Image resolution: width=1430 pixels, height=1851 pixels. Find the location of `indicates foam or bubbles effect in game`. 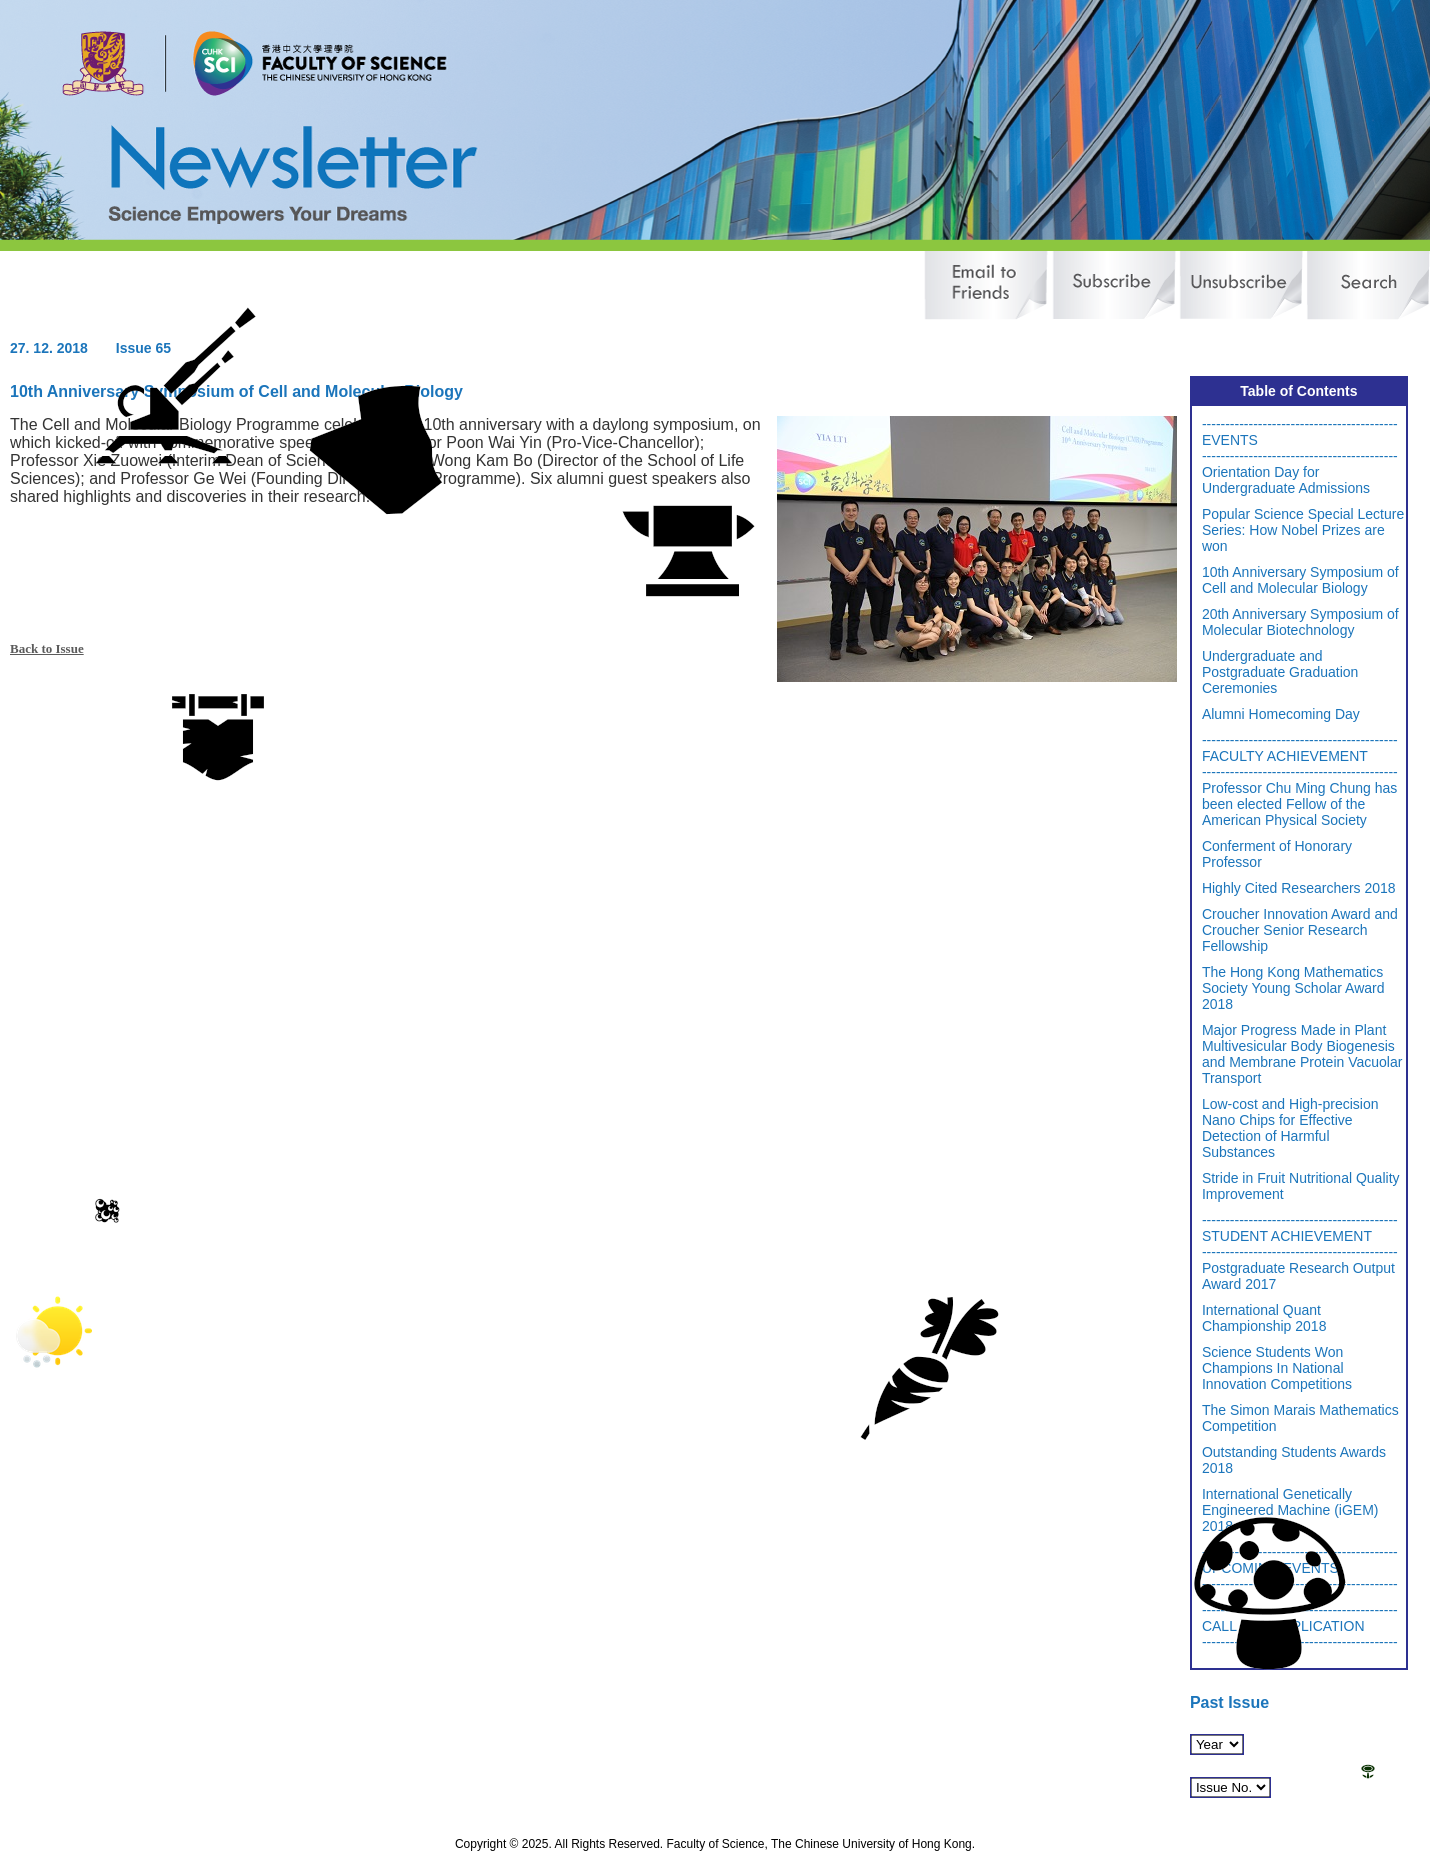

indicates foam or bubbles effect in game is located at coordinates (107, 1211).